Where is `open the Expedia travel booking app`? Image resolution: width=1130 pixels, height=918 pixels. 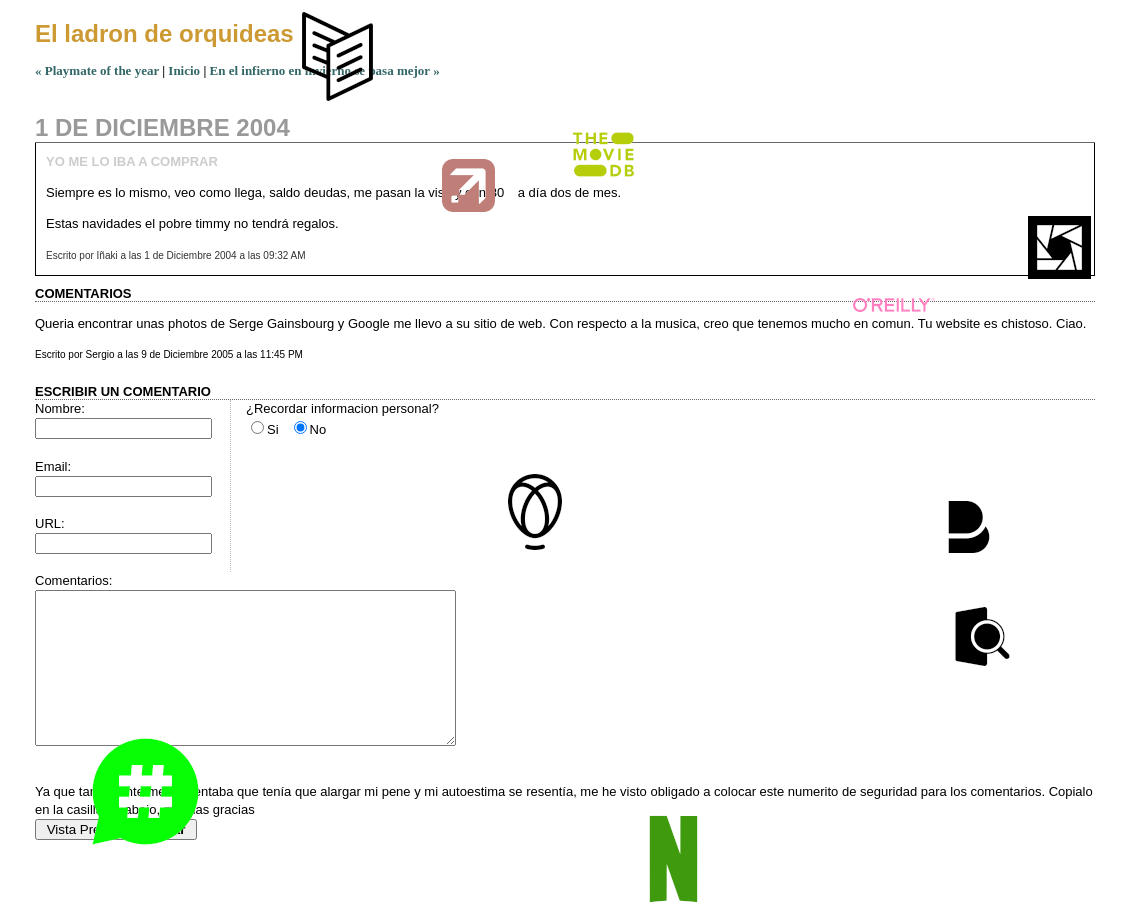
open the Expedia travel booking app is located at coordinates (468, 185).